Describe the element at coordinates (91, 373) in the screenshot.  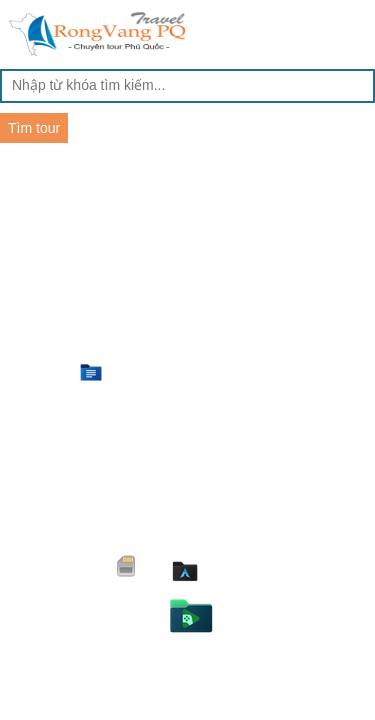
I see `open google docs folder` at that location.